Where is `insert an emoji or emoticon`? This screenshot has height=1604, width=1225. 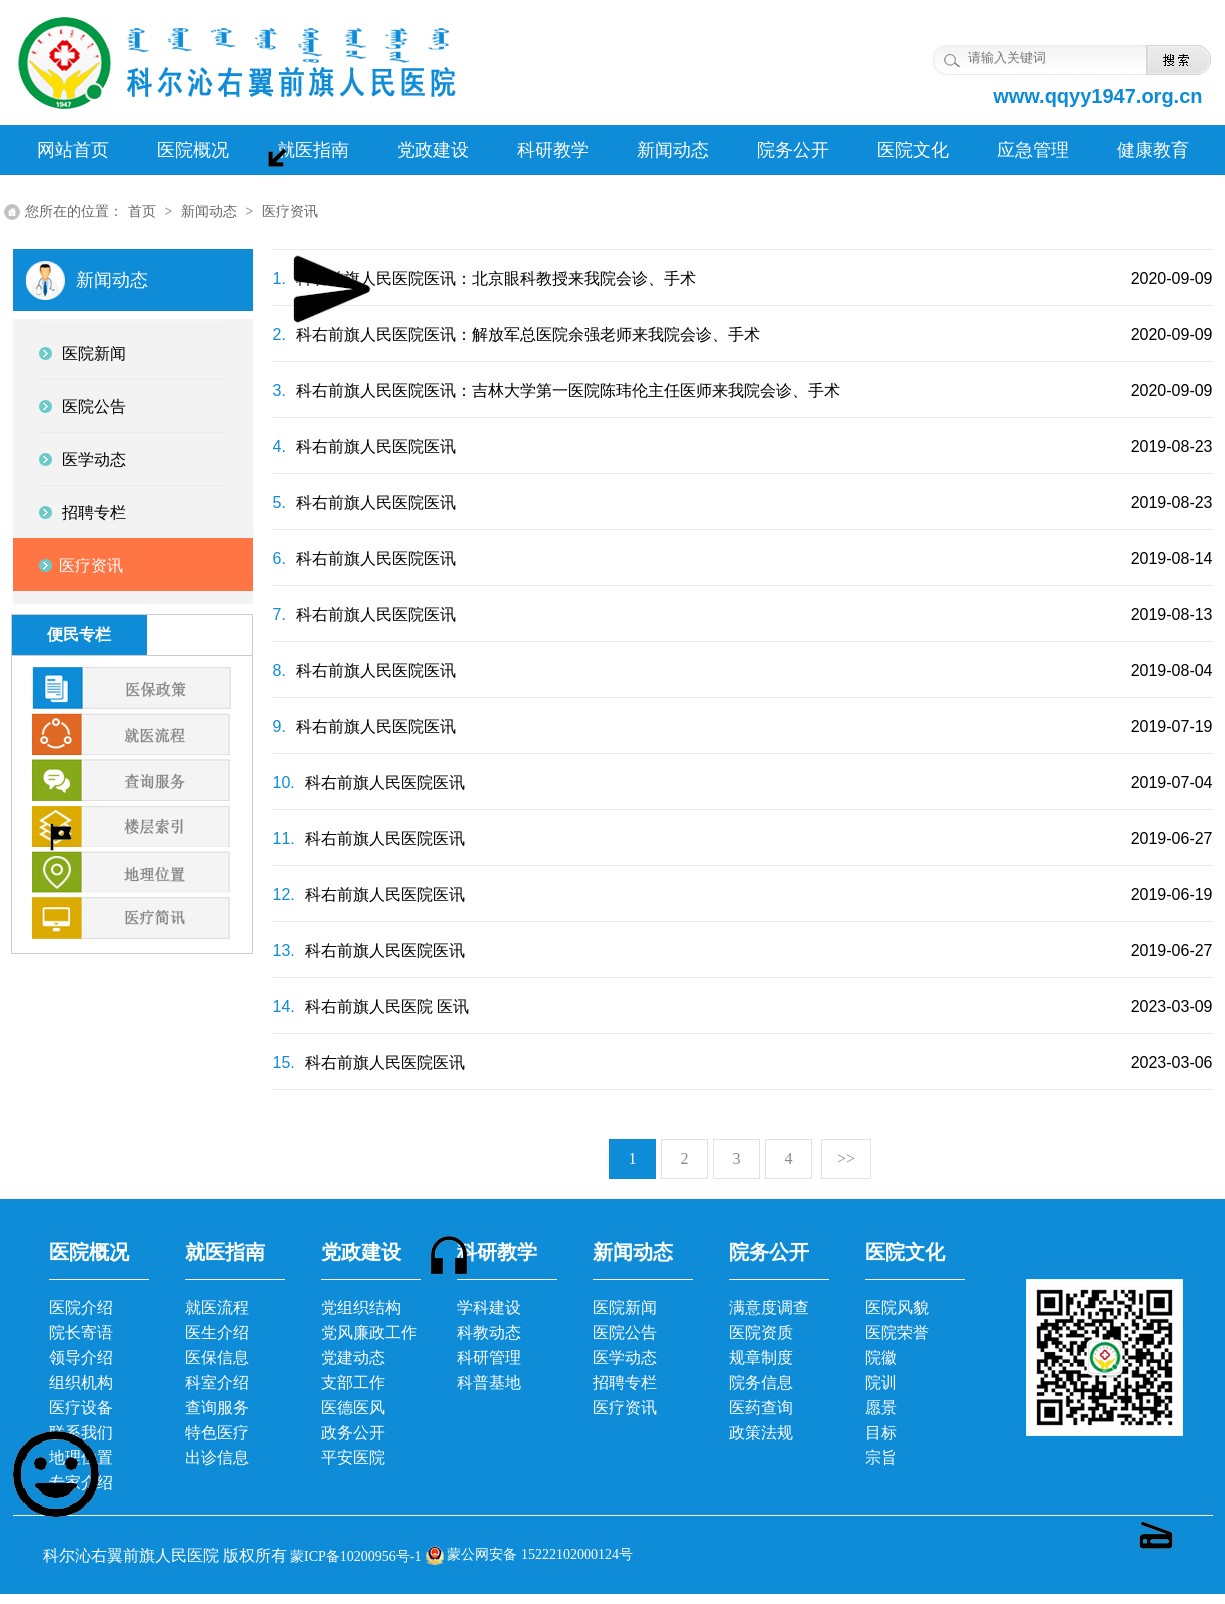
insert an emoji or emoticon is located at coordinates (56, 1474).